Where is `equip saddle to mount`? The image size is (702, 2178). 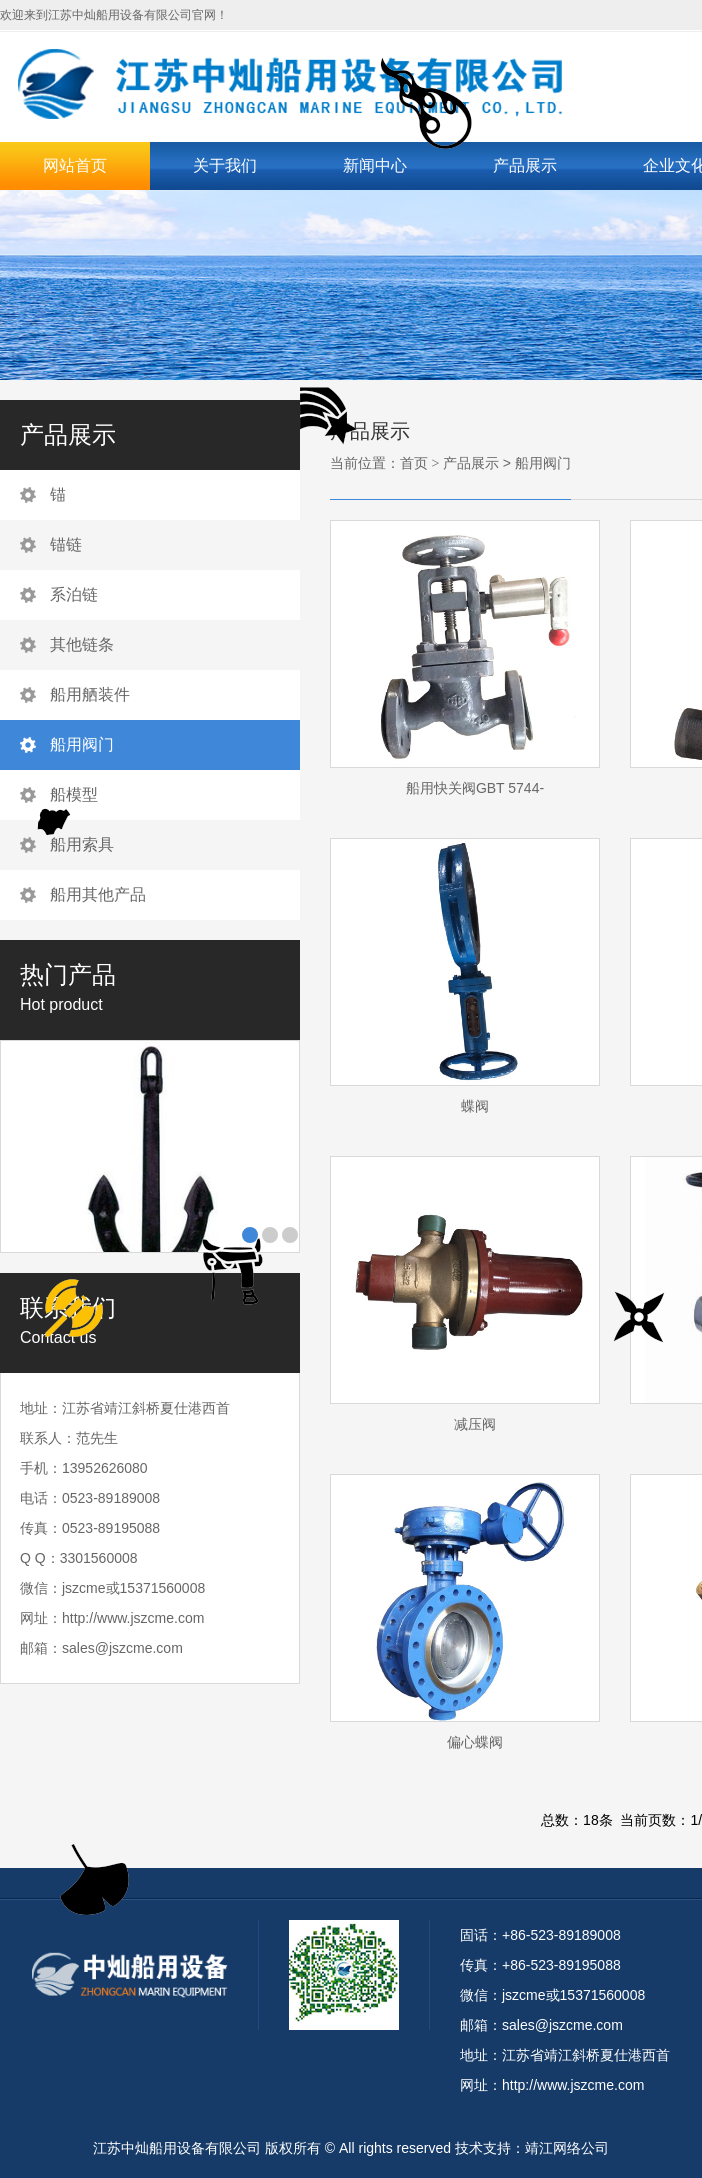
equip saddle to mount is located at coordinates (232, 1271).